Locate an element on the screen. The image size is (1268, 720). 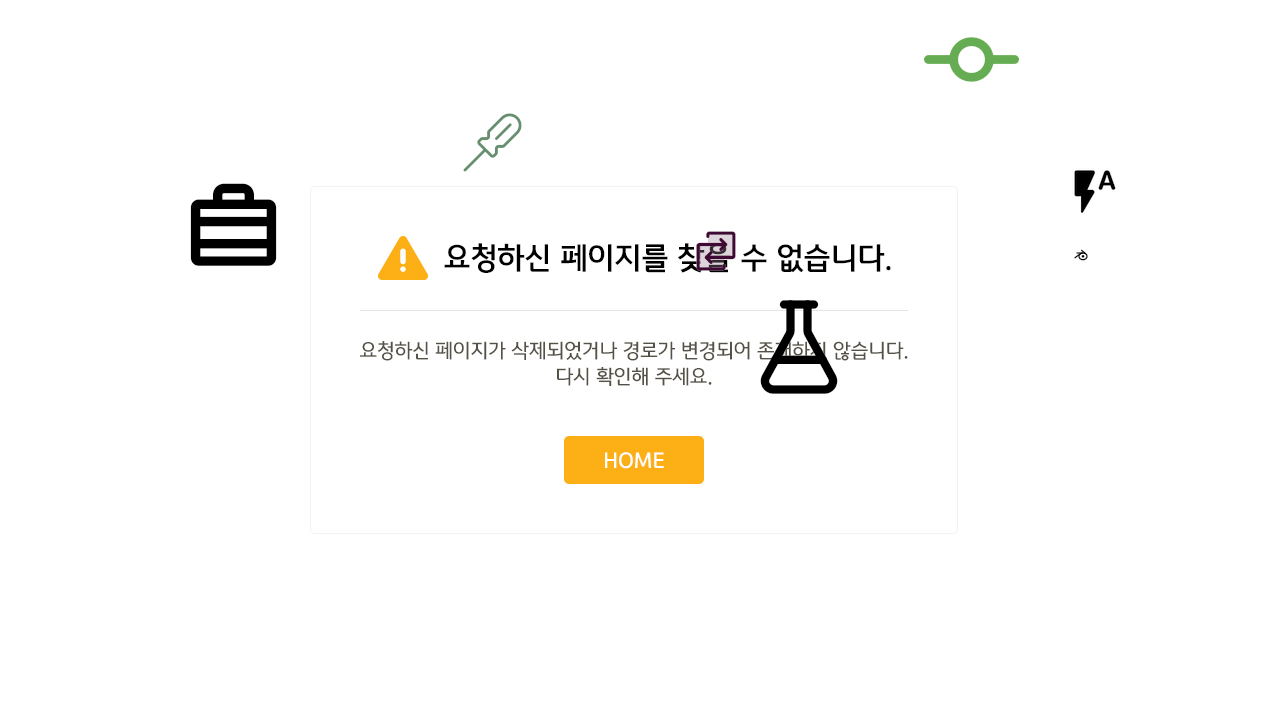
swap or exchange items is located at coordinates (716, 251).